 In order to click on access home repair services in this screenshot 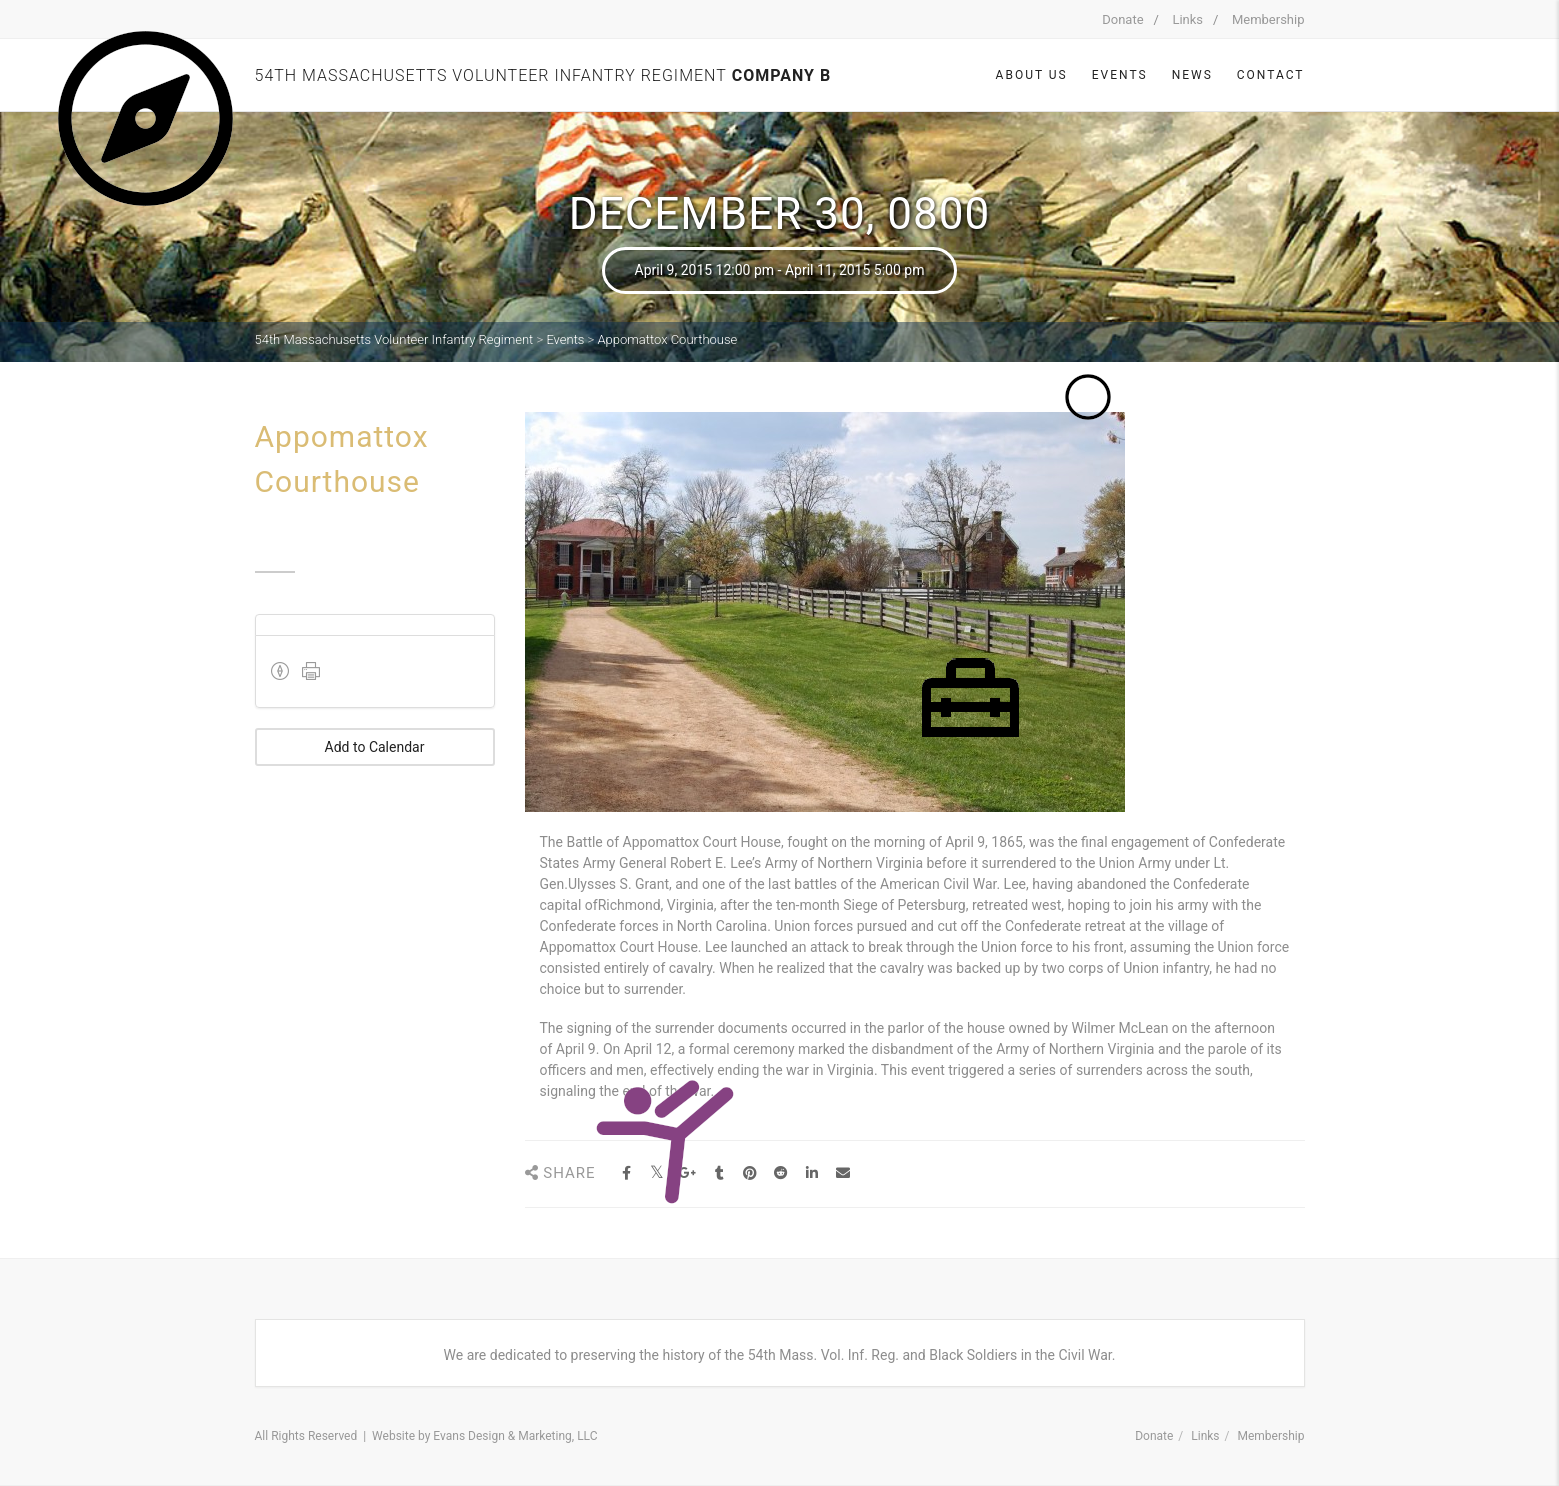, I will do `click(970, 697)`.